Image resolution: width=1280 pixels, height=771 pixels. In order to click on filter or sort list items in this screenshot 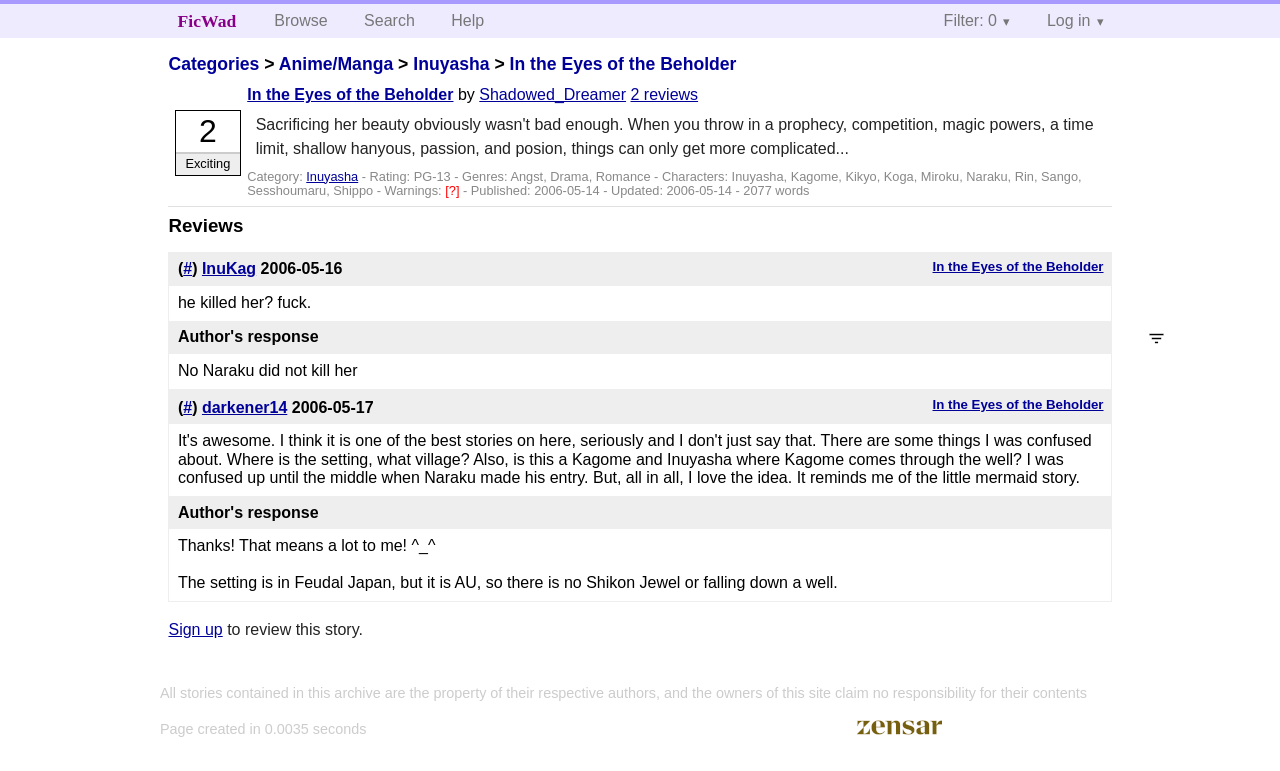, I will do `click(1156, 338)`.